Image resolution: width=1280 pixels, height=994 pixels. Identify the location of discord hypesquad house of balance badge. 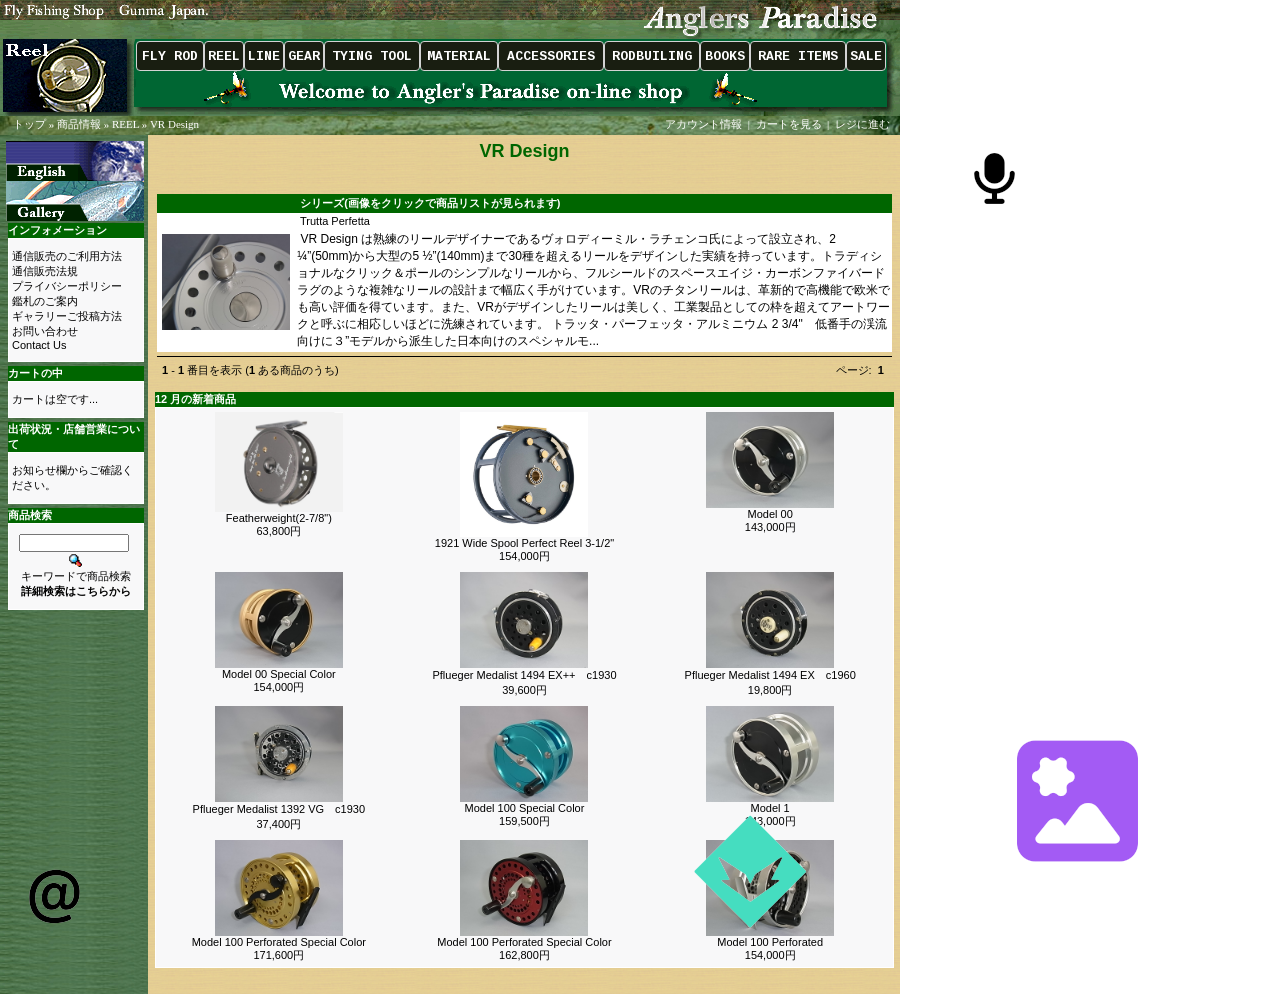
(750, 871).